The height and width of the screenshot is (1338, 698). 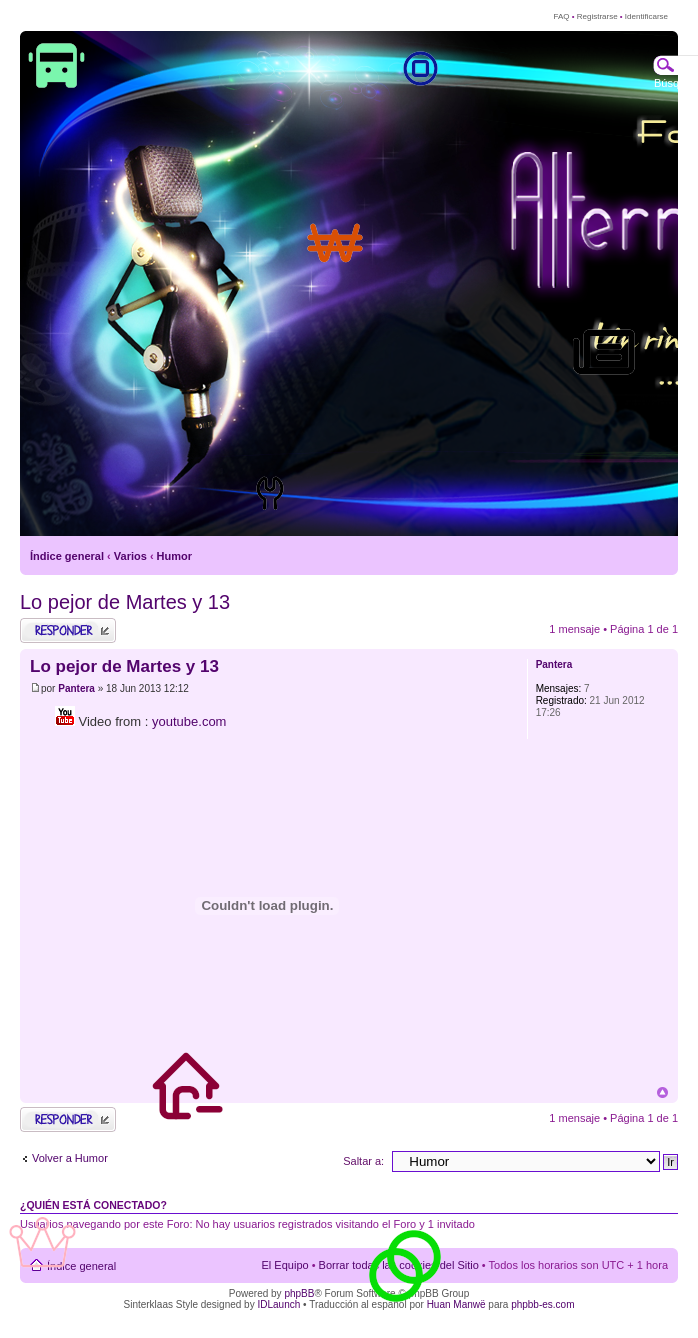 I want to click on indicates premium or VIP membership status, so click(x=42, y=1245).